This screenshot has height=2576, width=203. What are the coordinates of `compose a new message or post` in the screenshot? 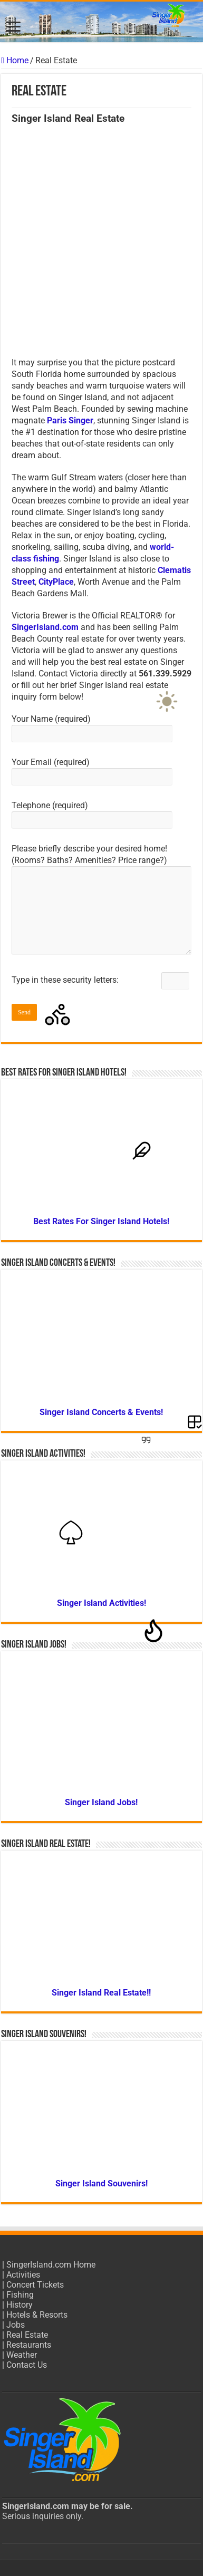 It's located at (141, 1150).